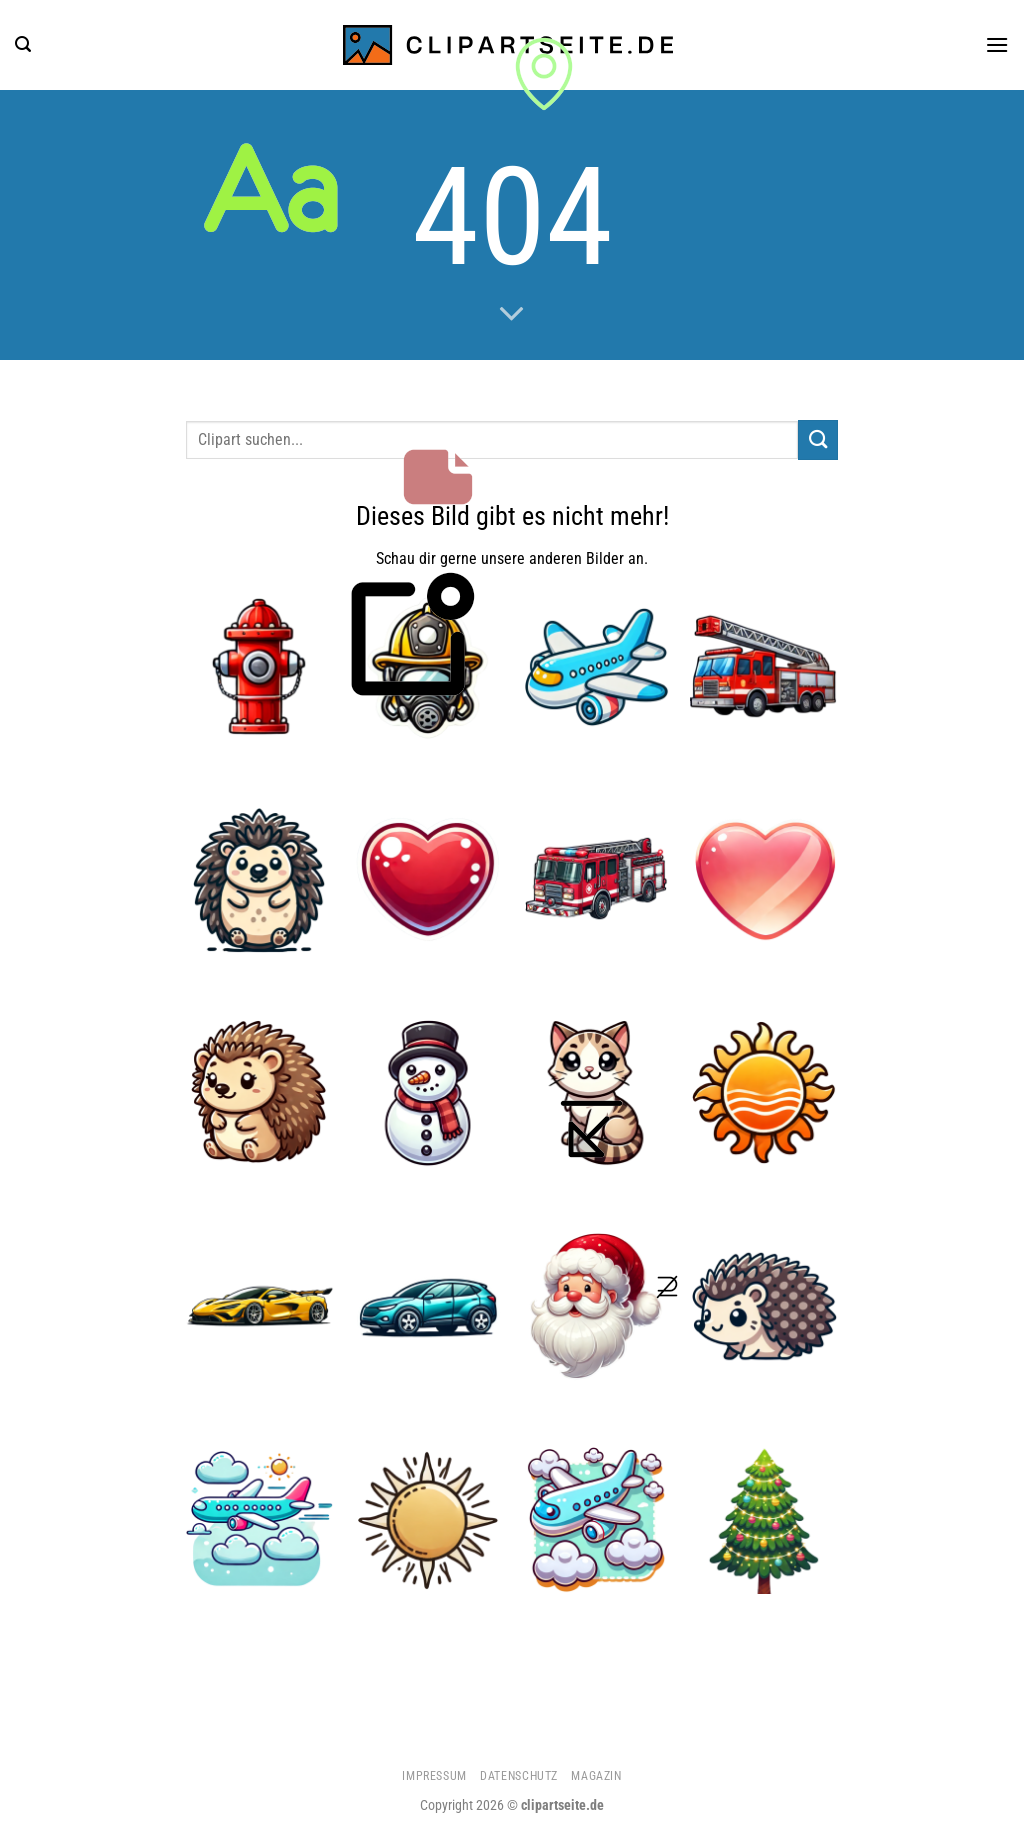 The width and height of the screenshot is (1024, 1832). What do you see at coordinates (589, 1129) in the screenshot?
I see `move item to bottom-left corner` at bounding box center [589, 1129].